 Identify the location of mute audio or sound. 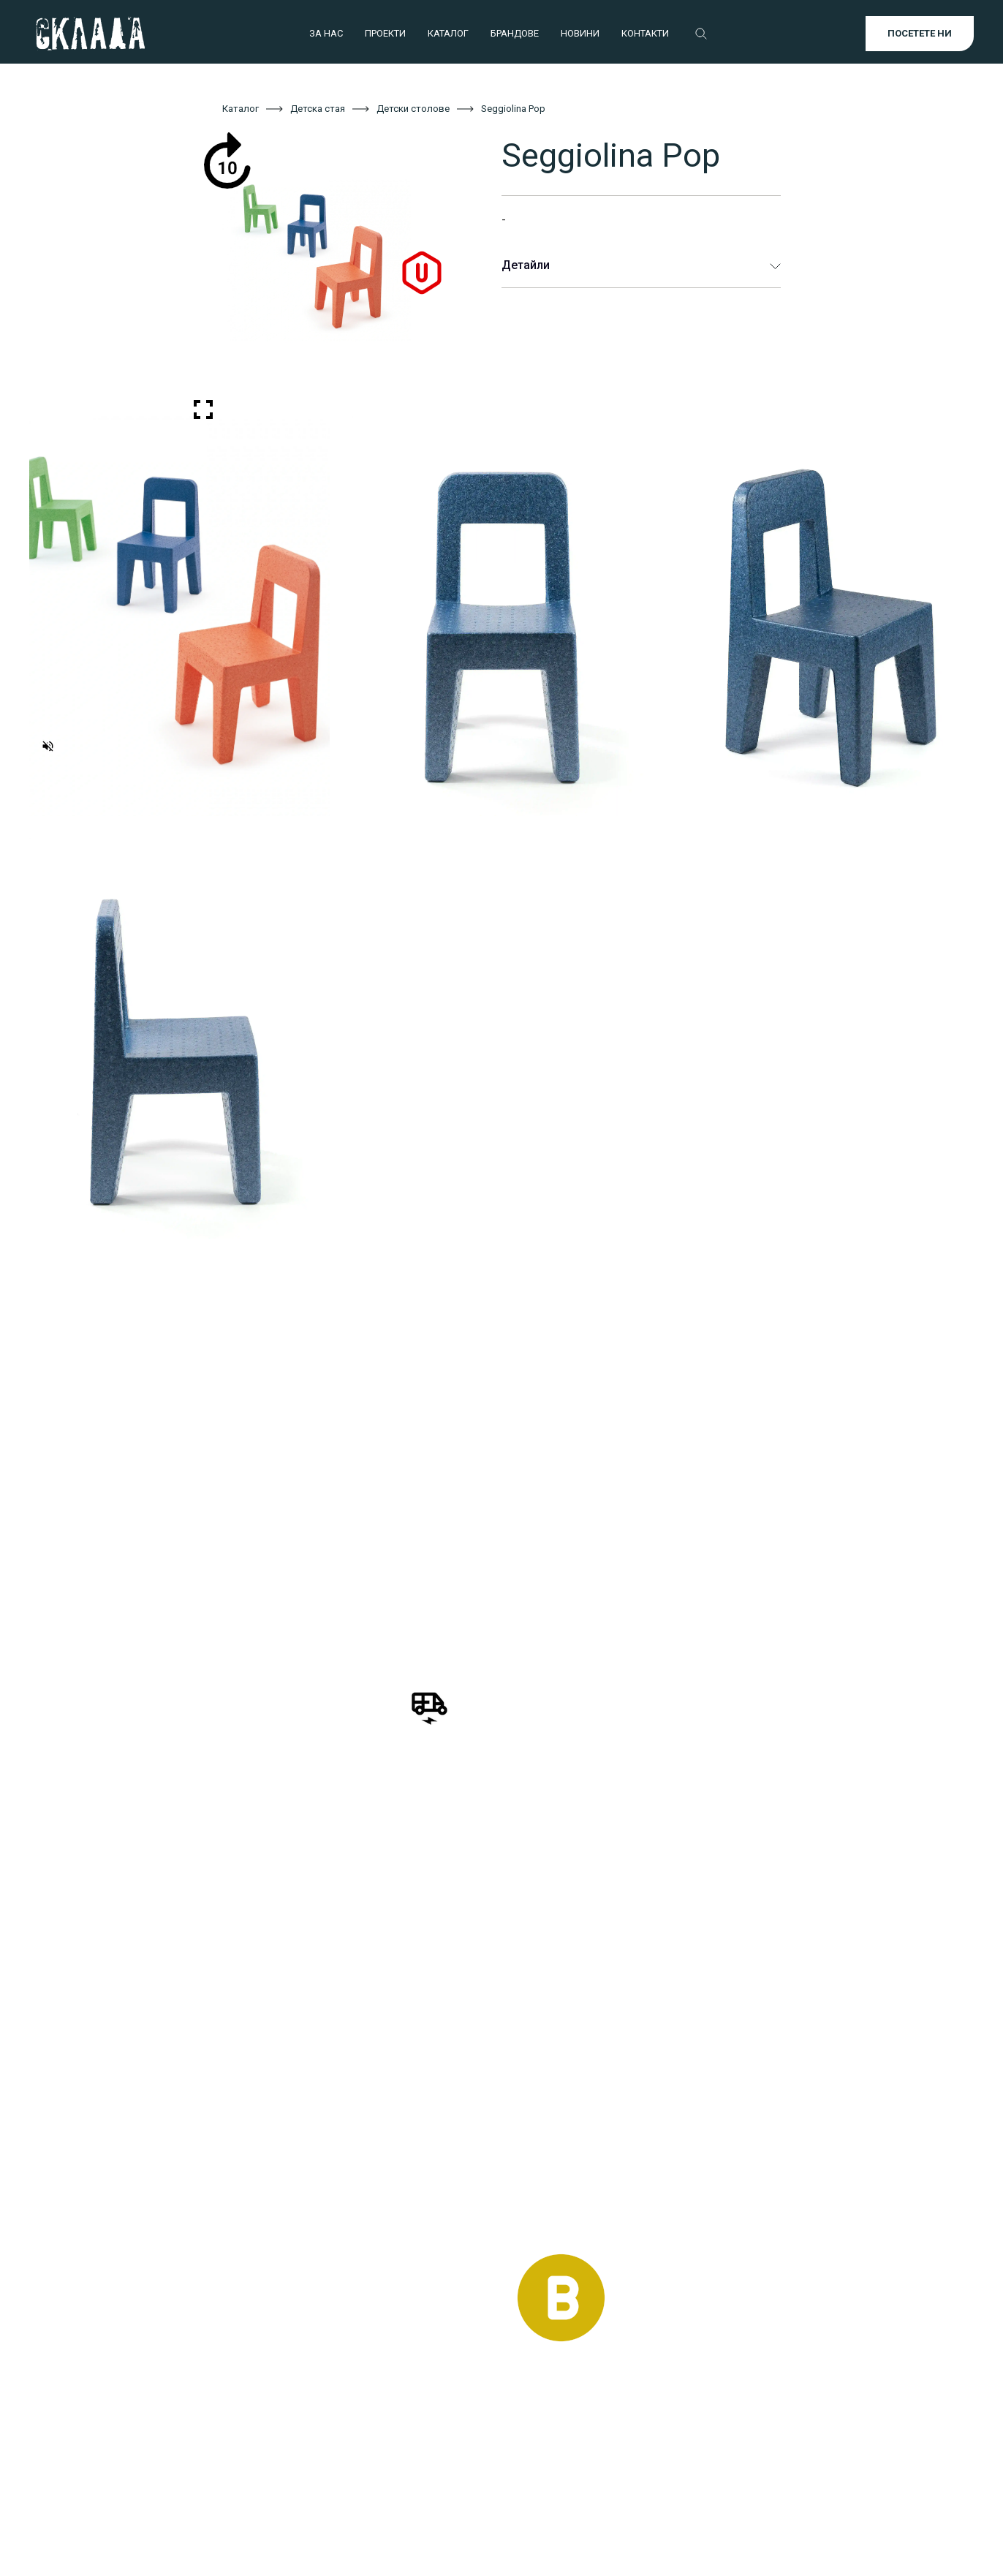
(48, 746).